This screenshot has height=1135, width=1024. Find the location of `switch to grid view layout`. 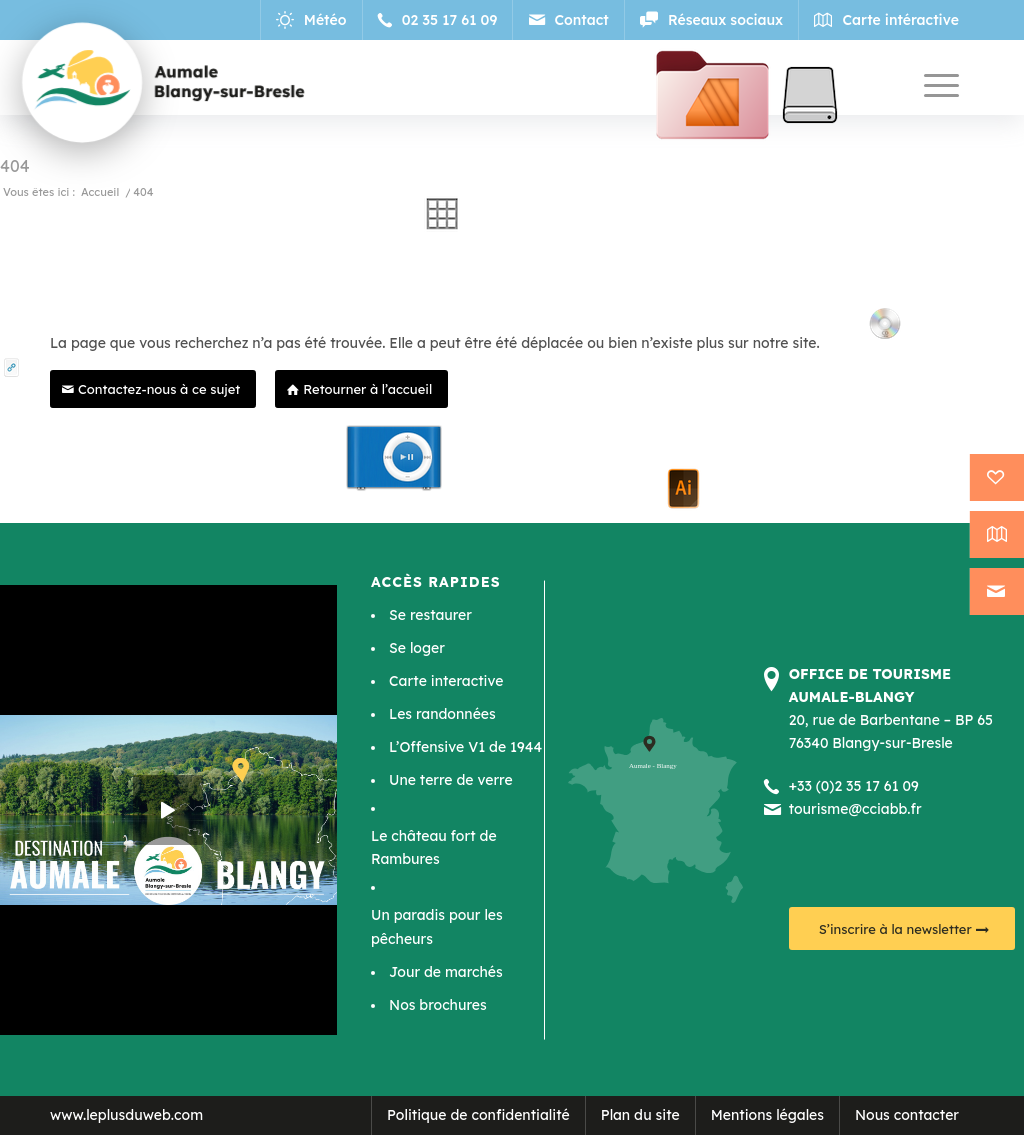

switch to grid view layout is located at coordinates (441, 215).